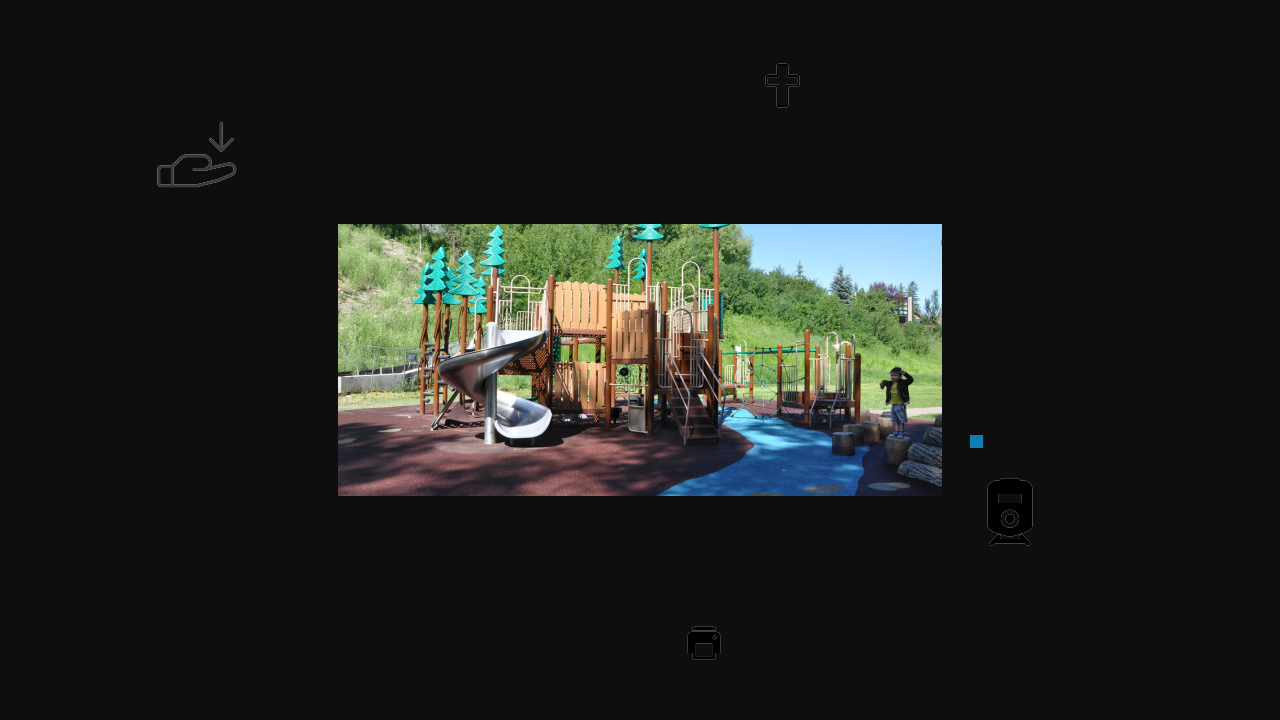  What do you see at coordinates (704, 643) in the screenshot?
I see `print this document` at bounding box center [704, 643].